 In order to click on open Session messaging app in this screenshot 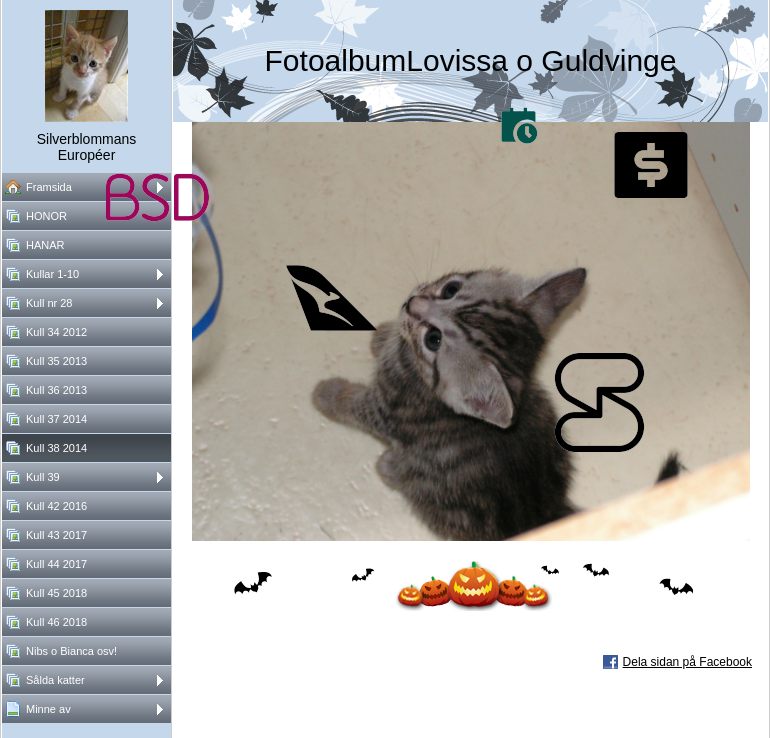, I will do `click(599, 402)`.